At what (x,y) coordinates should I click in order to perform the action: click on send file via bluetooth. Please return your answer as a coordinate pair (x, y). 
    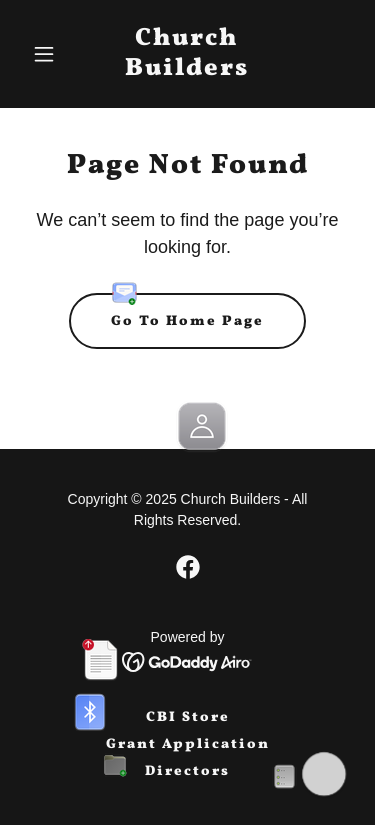
    Looking at the image, I should click on (101, 660).